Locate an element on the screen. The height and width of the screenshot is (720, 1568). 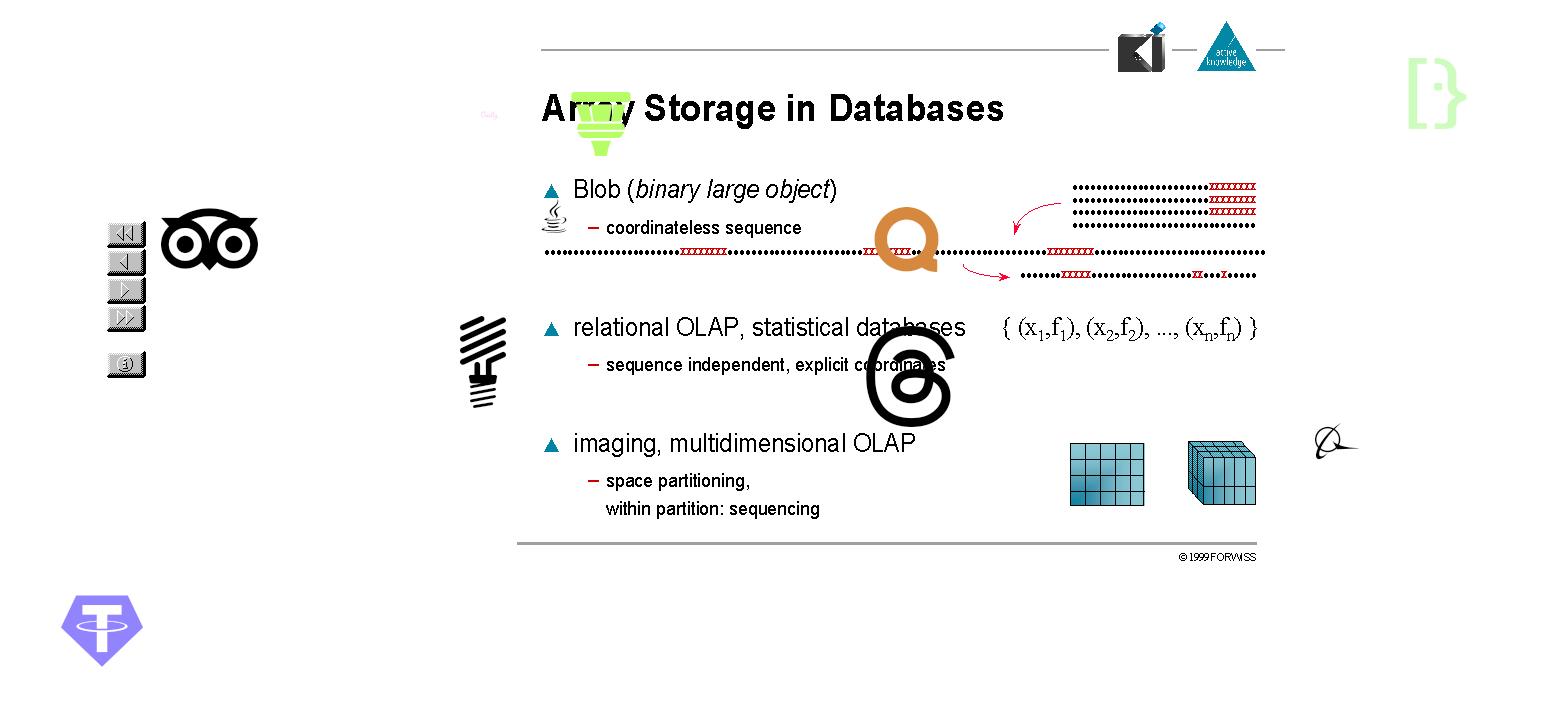
tether (USDT) cryptocurrency logo is located at coordinates (102, 631).